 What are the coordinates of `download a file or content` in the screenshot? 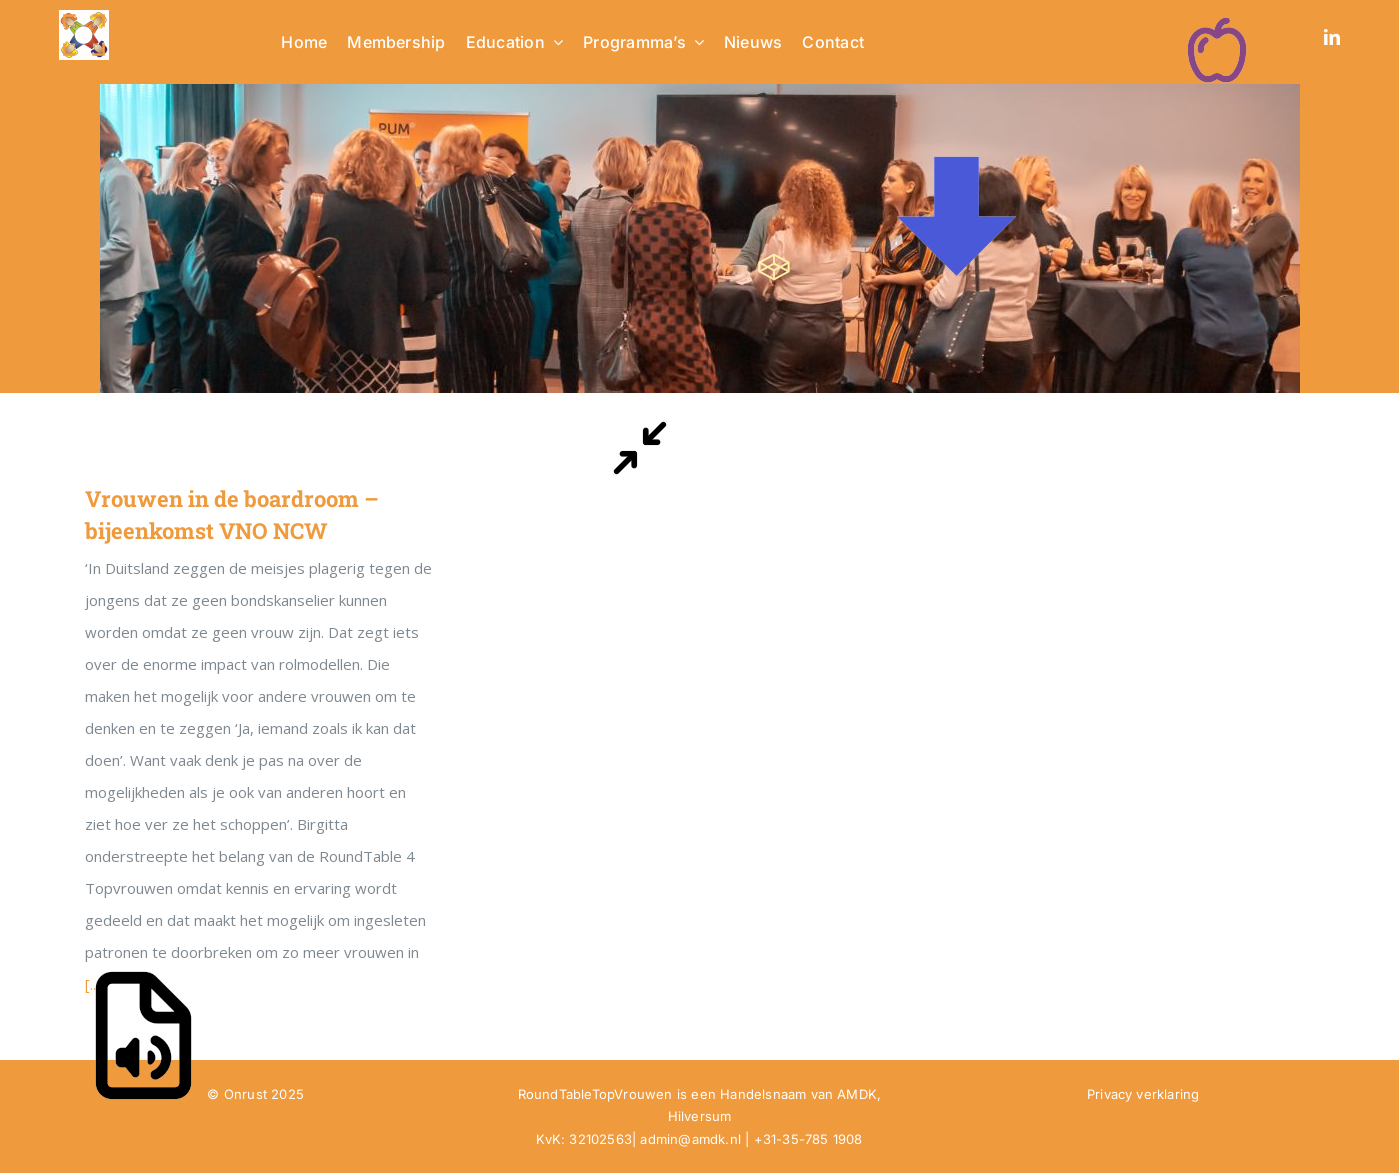 It's located at (956, 216).